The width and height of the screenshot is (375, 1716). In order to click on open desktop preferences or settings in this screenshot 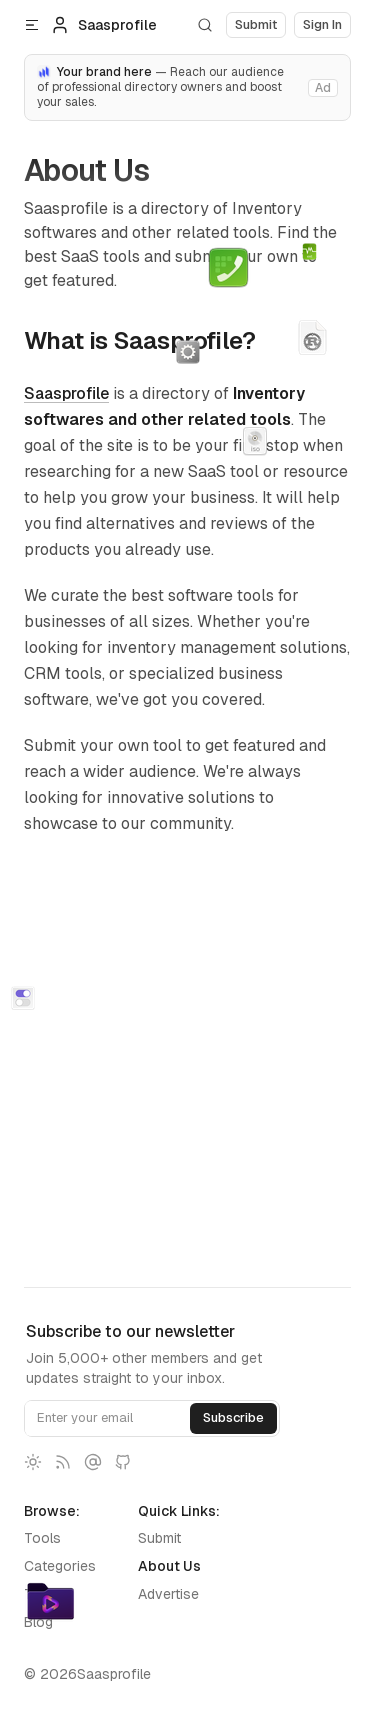, I will do `click(23, 998)`.